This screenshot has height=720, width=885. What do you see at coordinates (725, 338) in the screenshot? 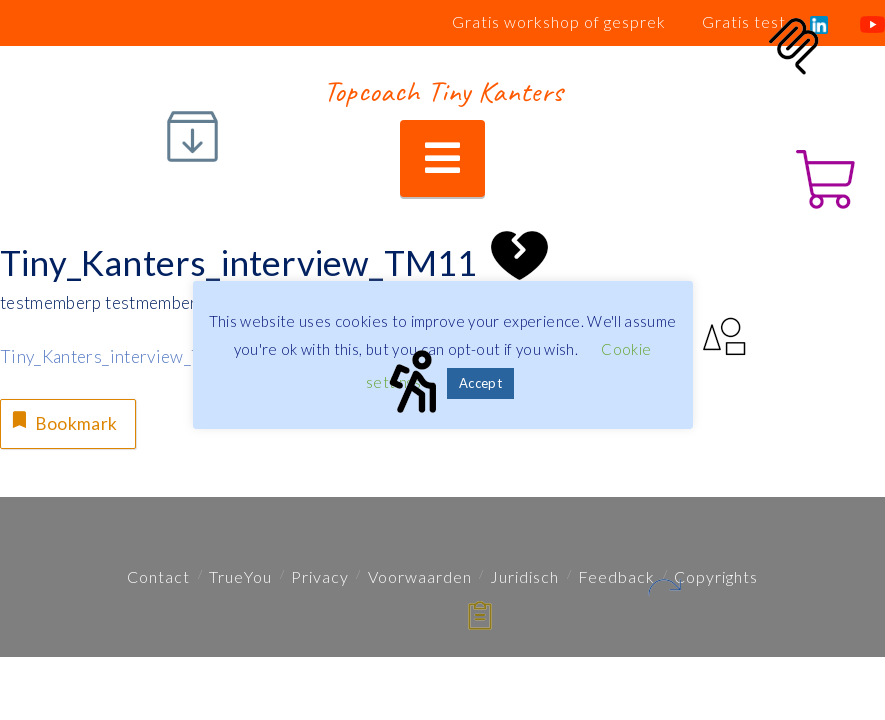
I see `access shape tools or drawing options` at bounding box center [725, 338].